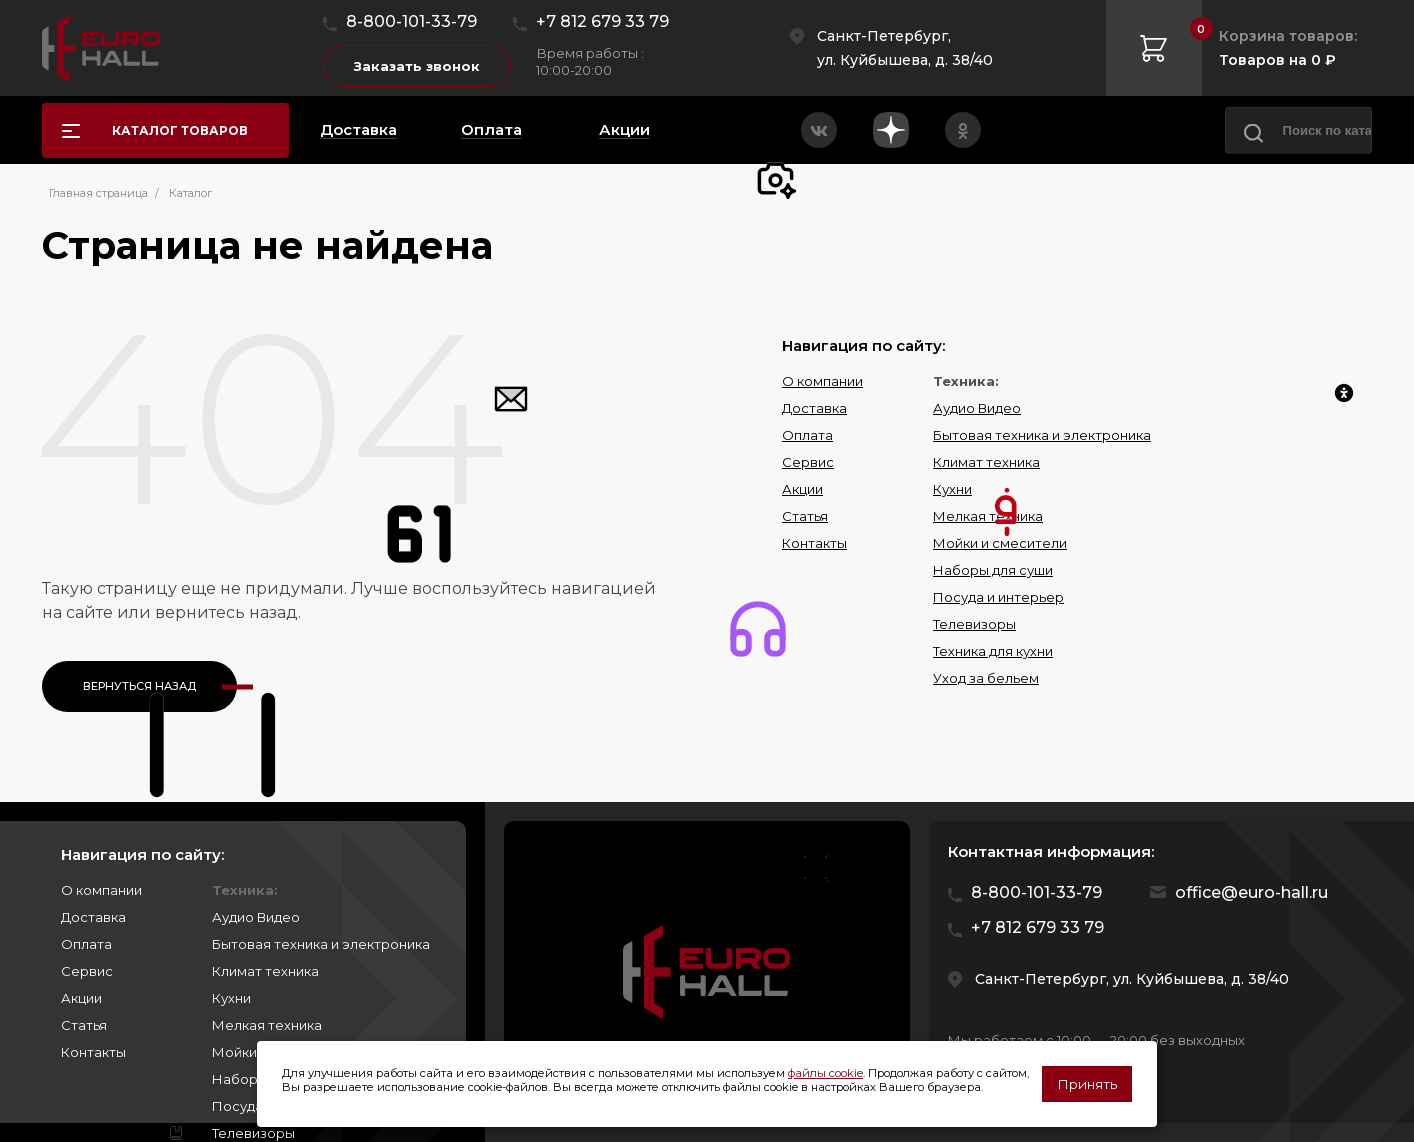 Image resolution: width=1414 pixels, height=1142 pixels. Describe the element at coordinates (1007, 512) in the screenshot. I see `indicates Afghan afghani currency` at that location.